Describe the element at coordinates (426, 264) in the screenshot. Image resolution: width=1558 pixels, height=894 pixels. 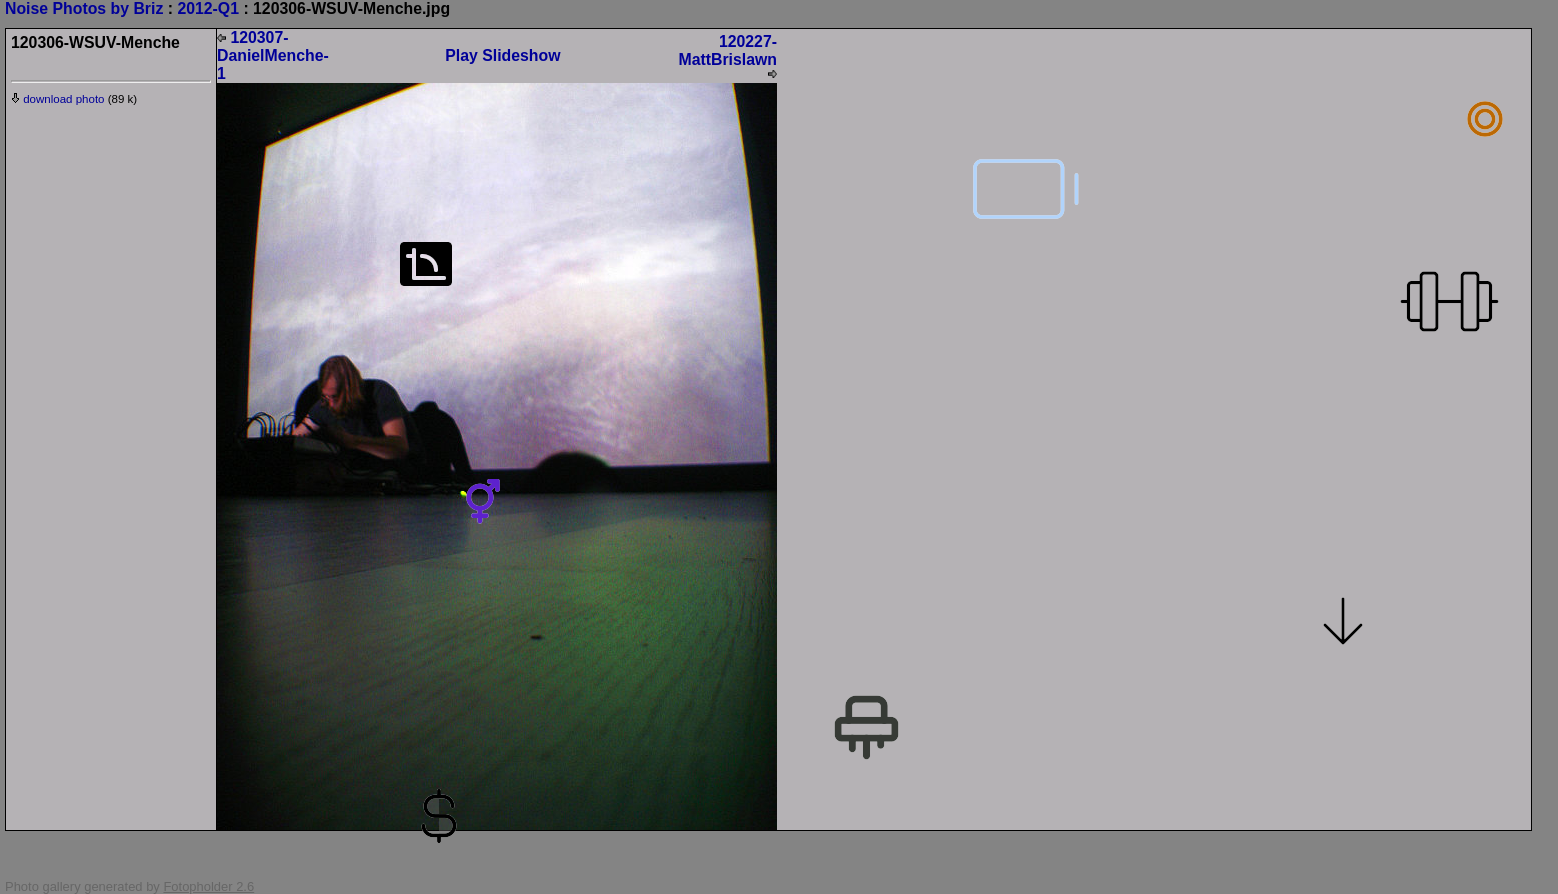
I see `measure or adjust an angle` at that location.